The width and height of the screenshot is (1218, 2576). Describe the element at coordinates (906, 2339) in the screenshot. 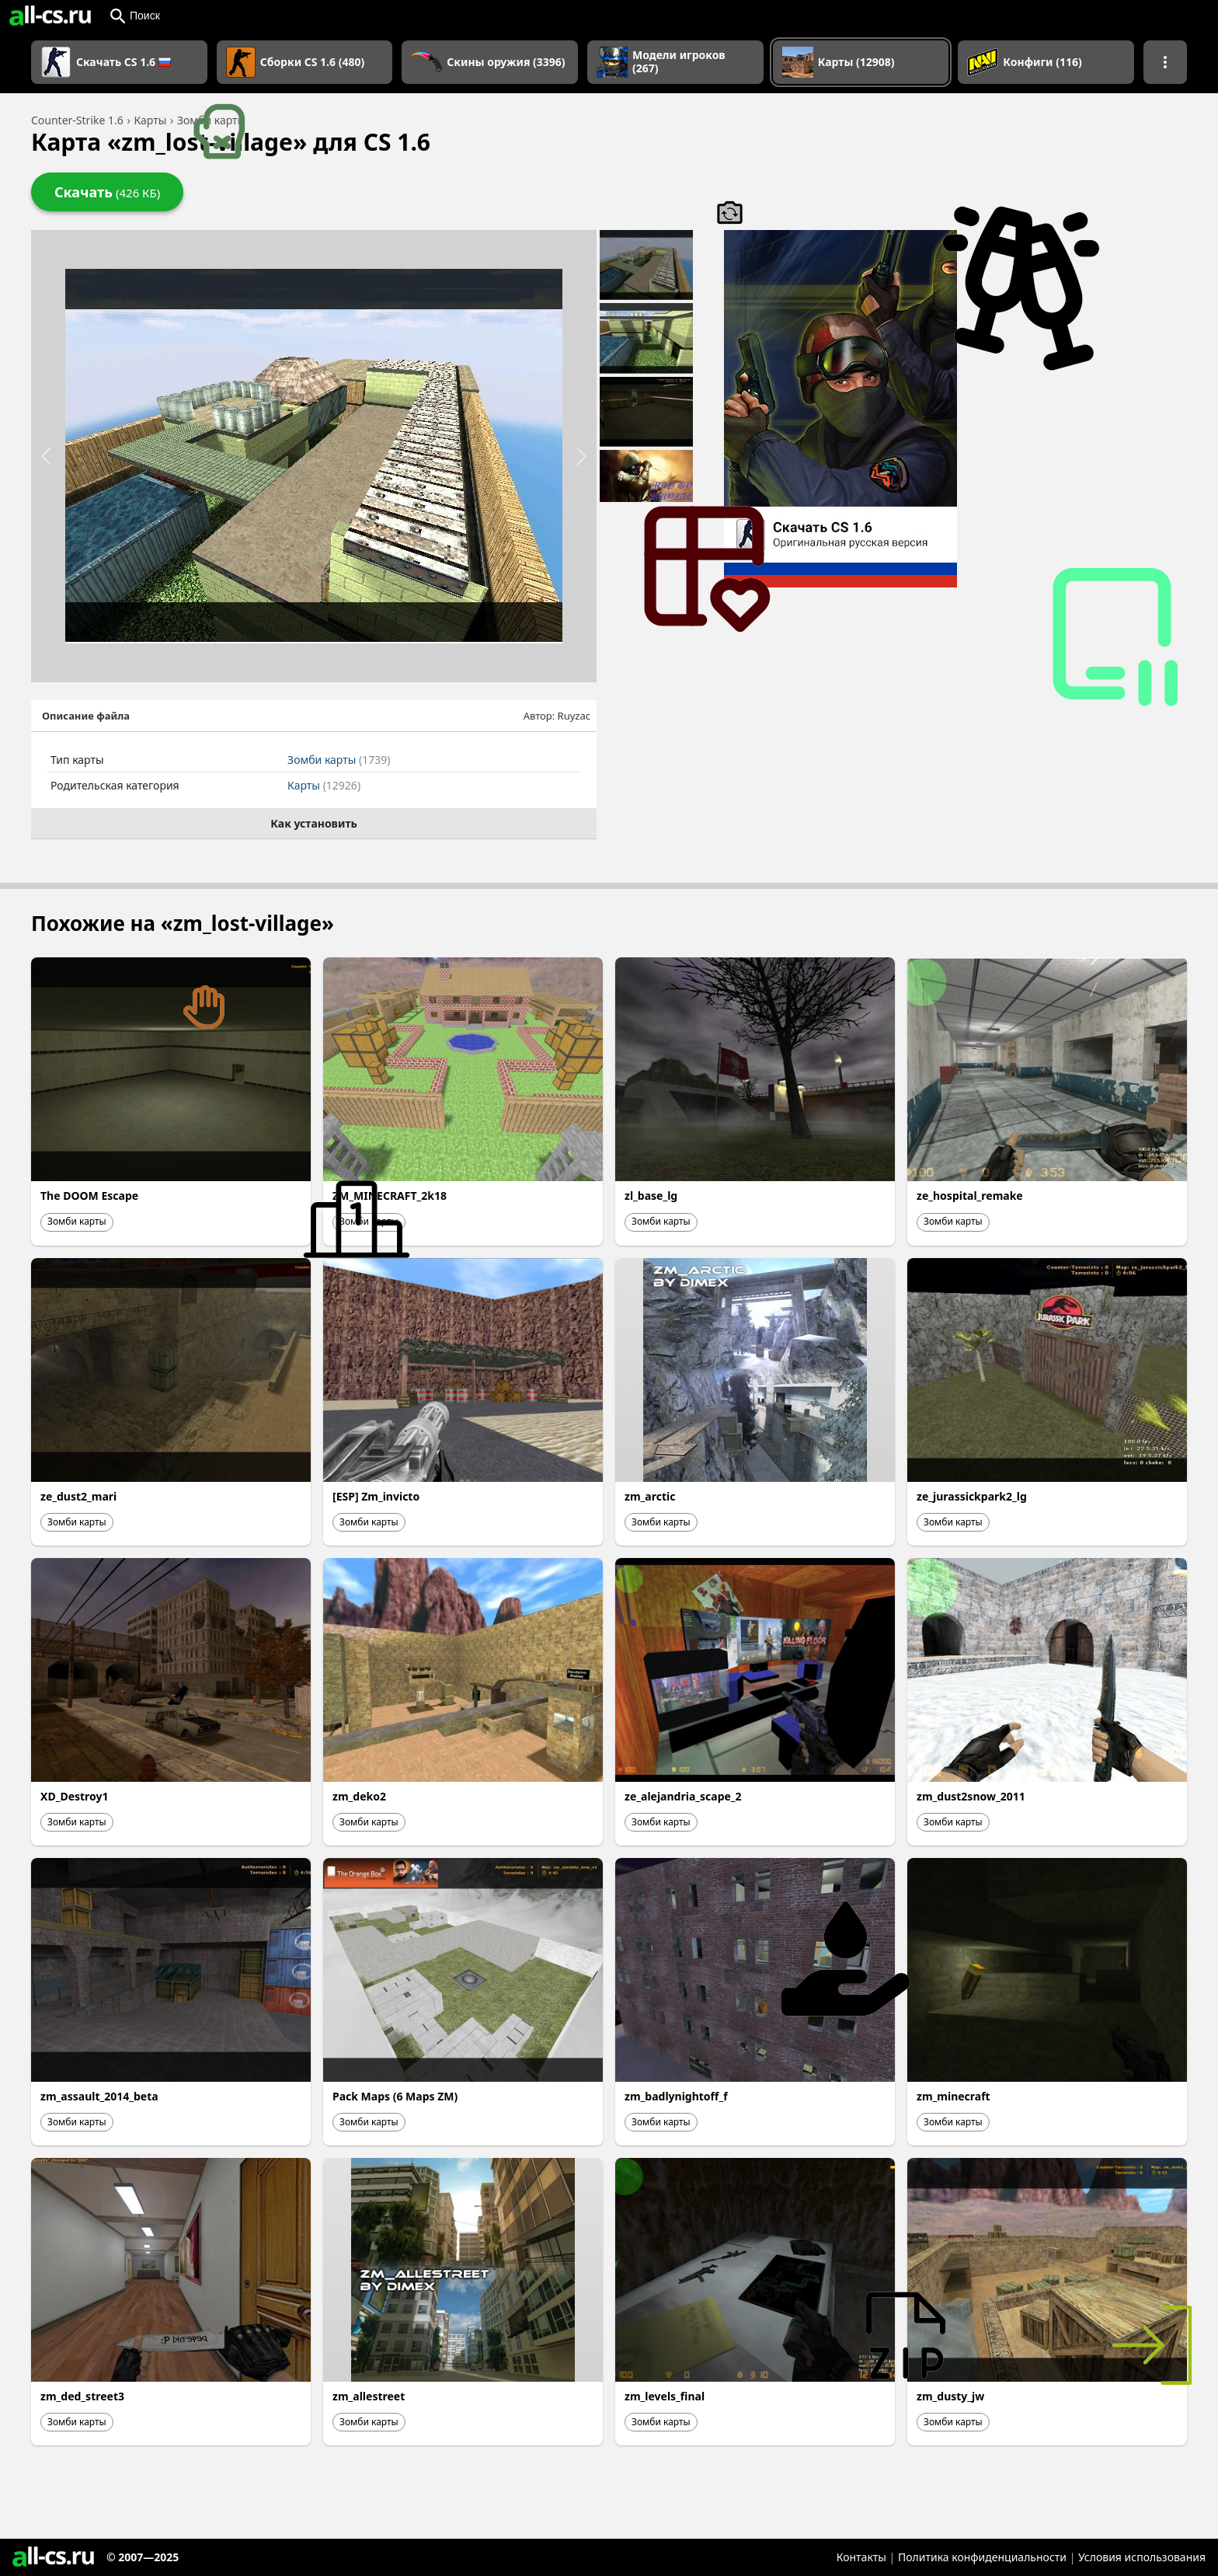

I see `compressed file or archive` at that location.